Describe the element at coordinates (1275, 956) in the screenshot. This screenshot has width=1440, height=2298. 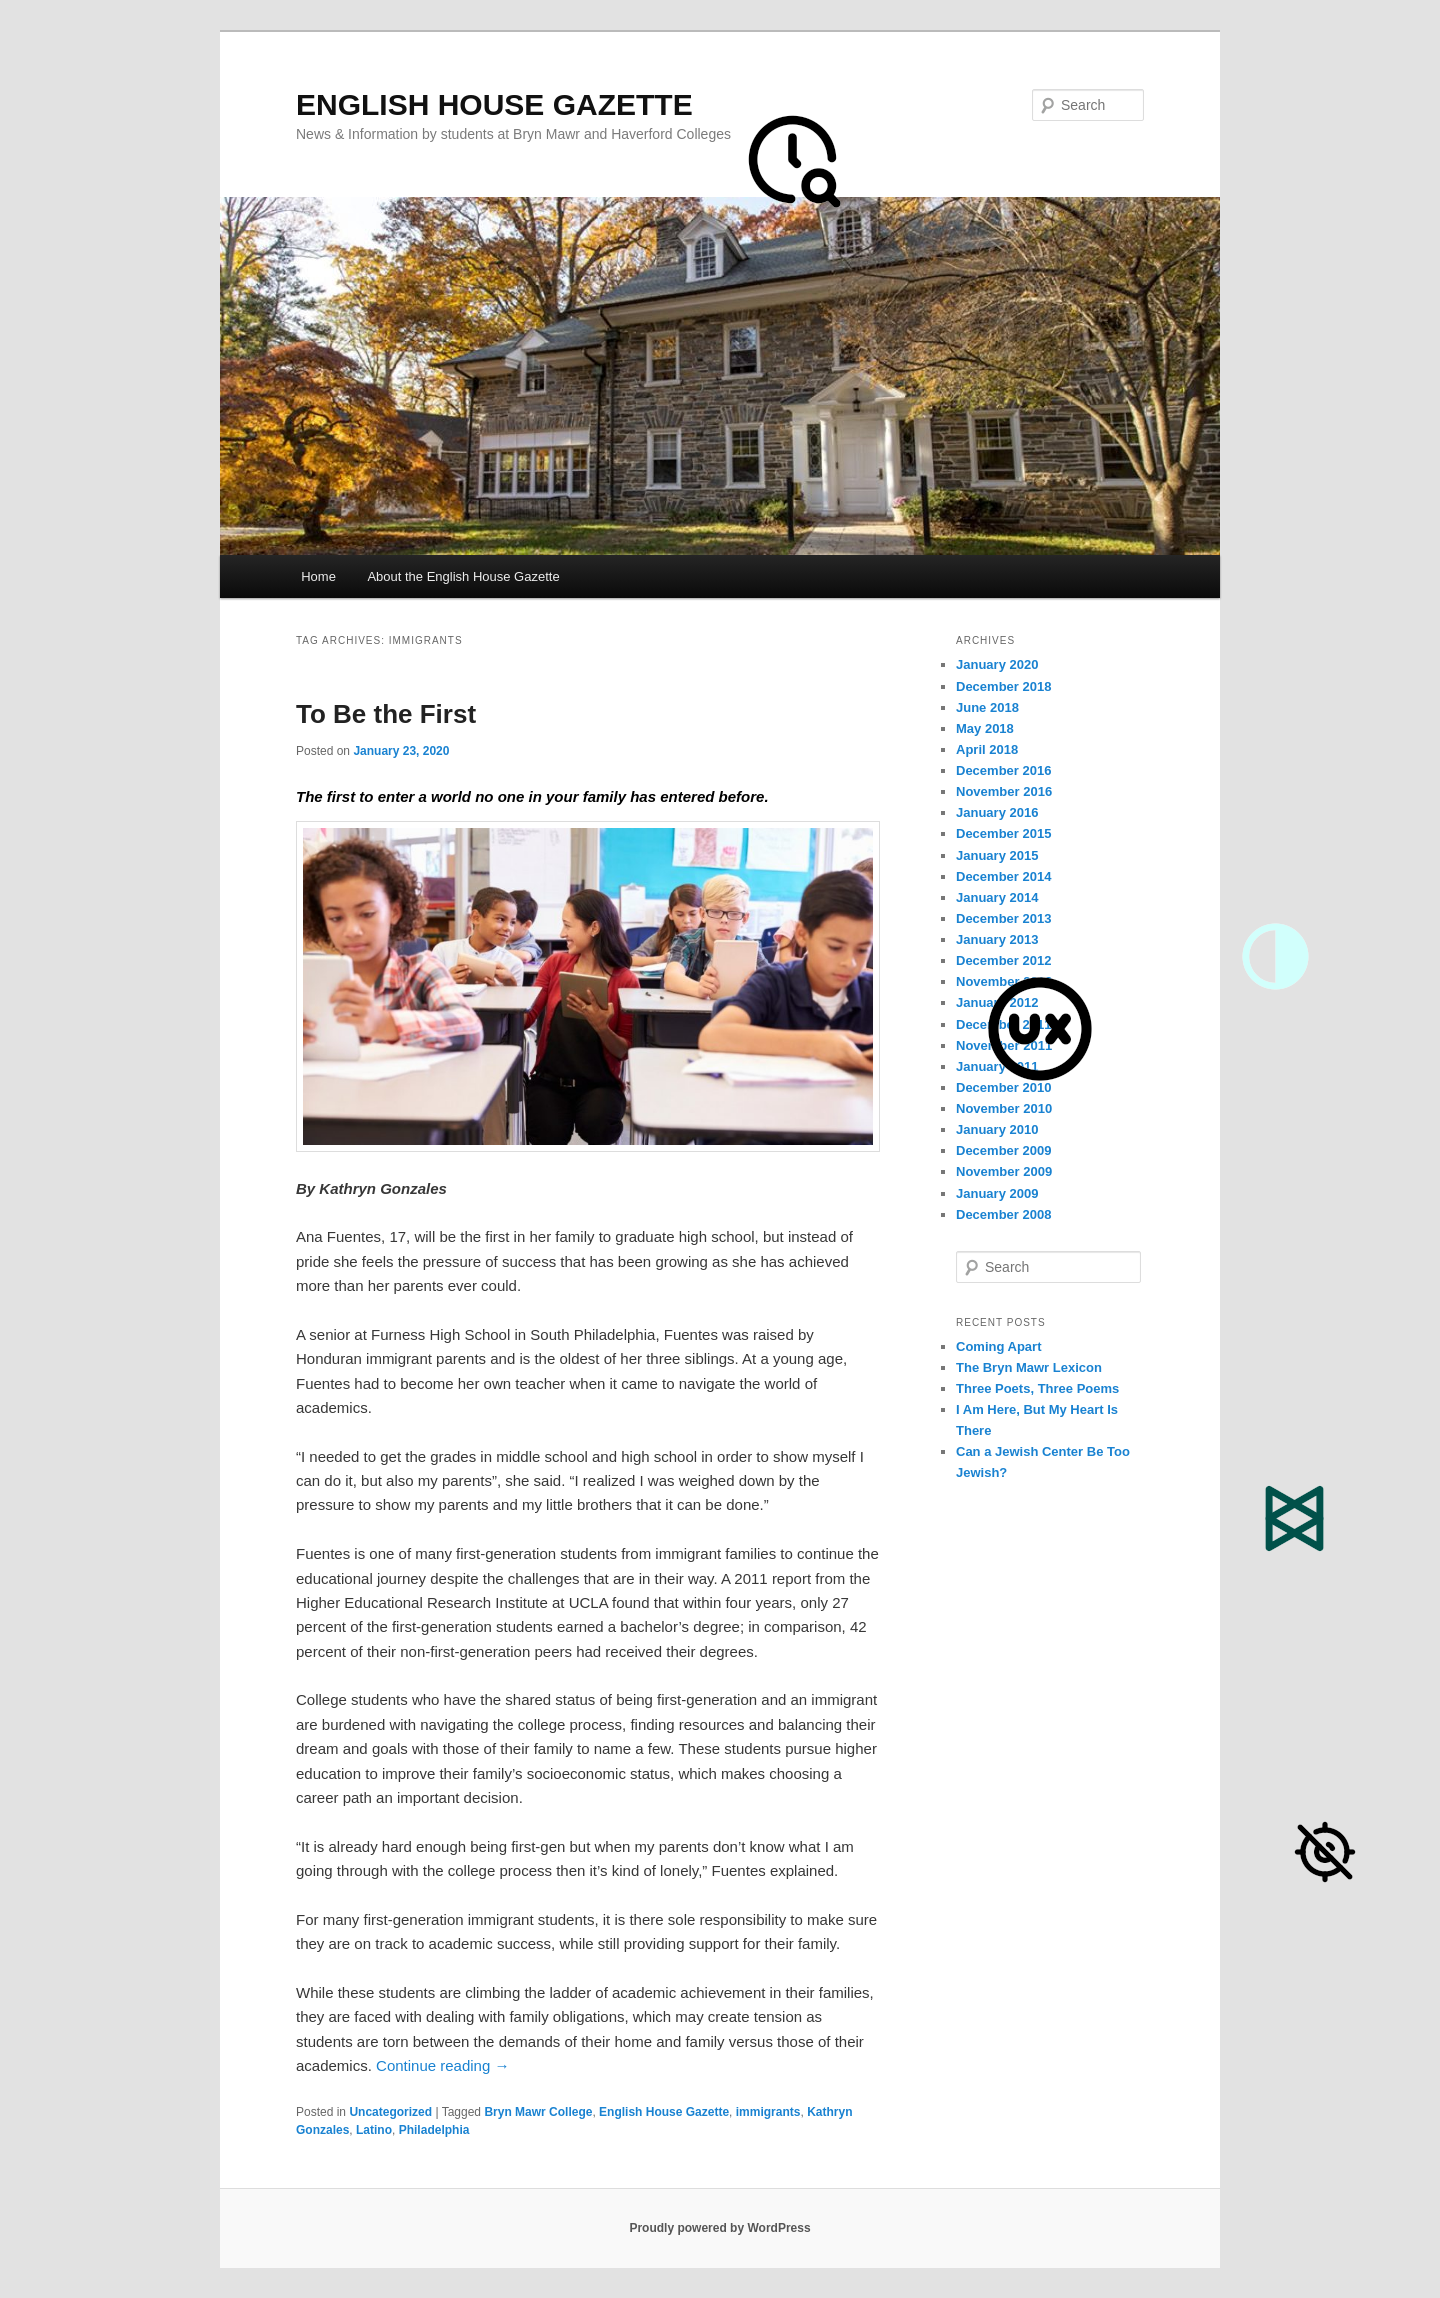
I see `adjust display contrast settings` at that location.